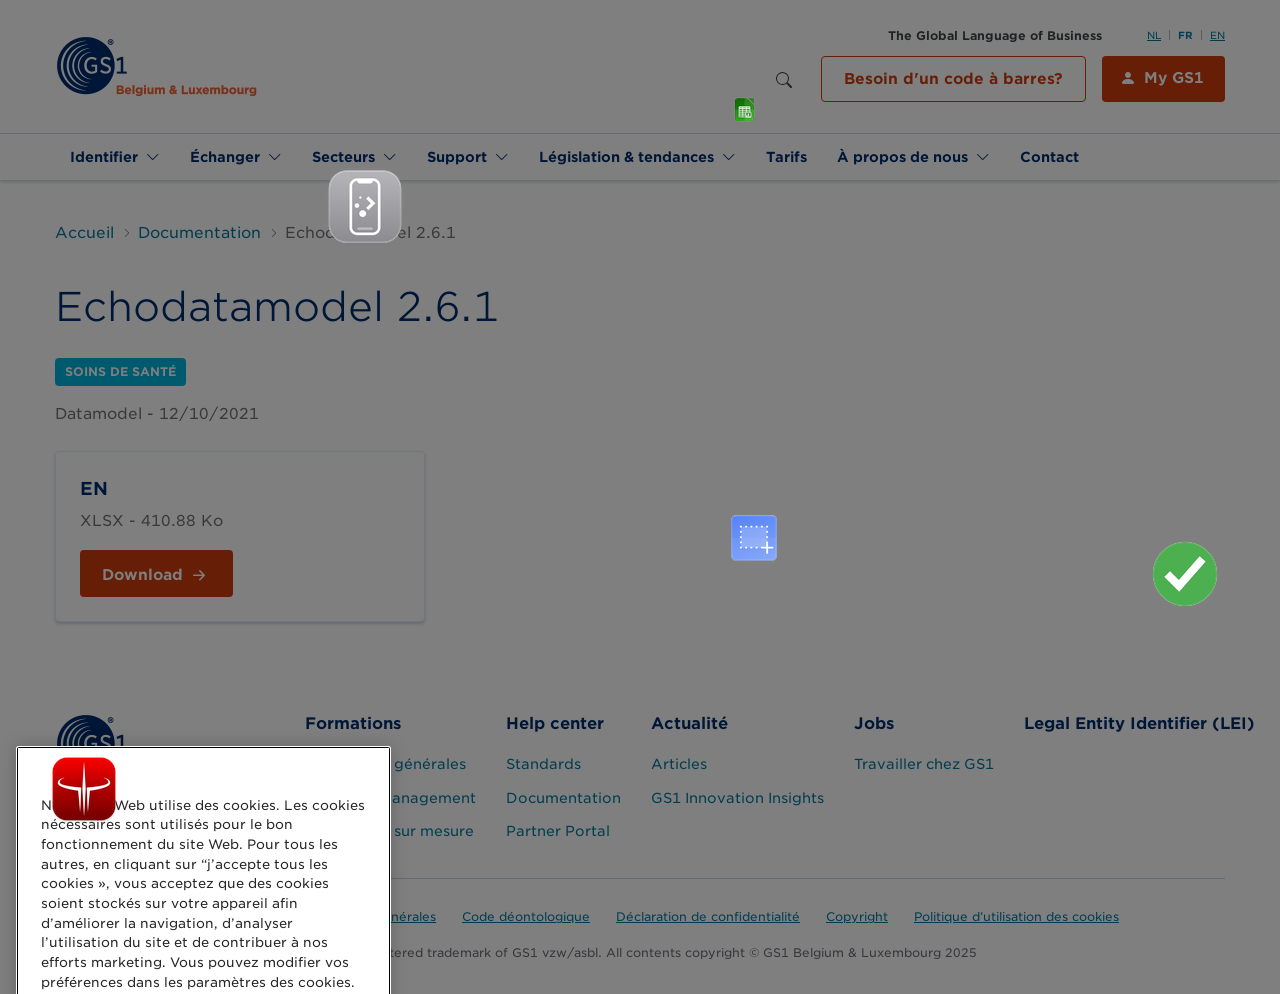 The height and width of the screenshot is (994, 1280). Describe the element at coordinates (744, 109) in the screenshot. I see `open LibreOffice Calc spreadsheet application` at that location.